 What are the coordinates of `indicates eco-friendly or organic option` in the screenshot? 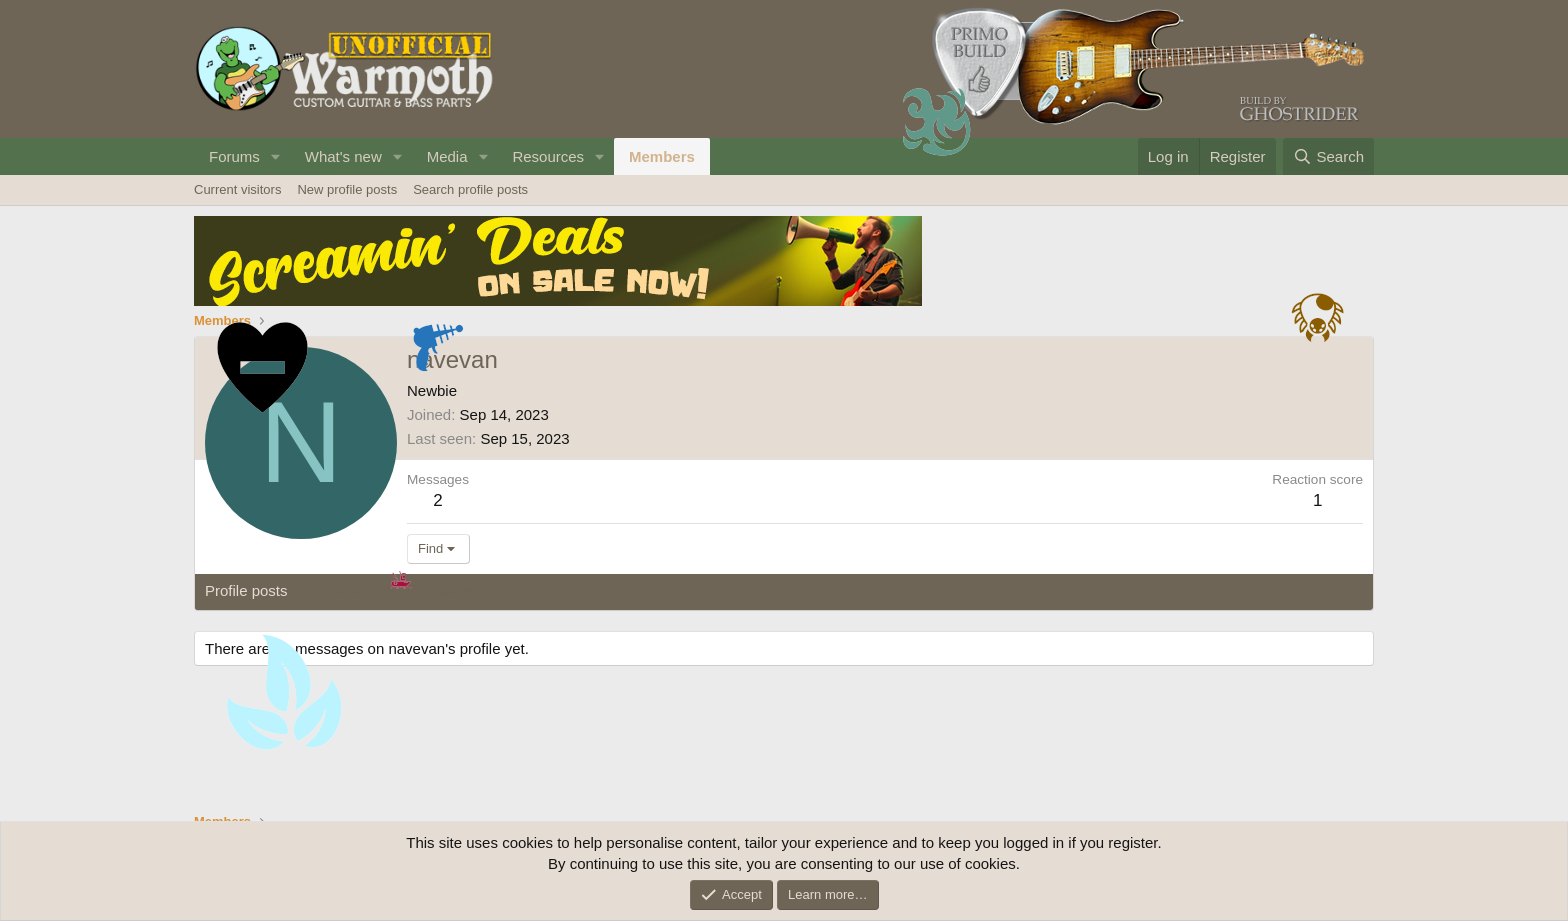 It's located at (285, 692).